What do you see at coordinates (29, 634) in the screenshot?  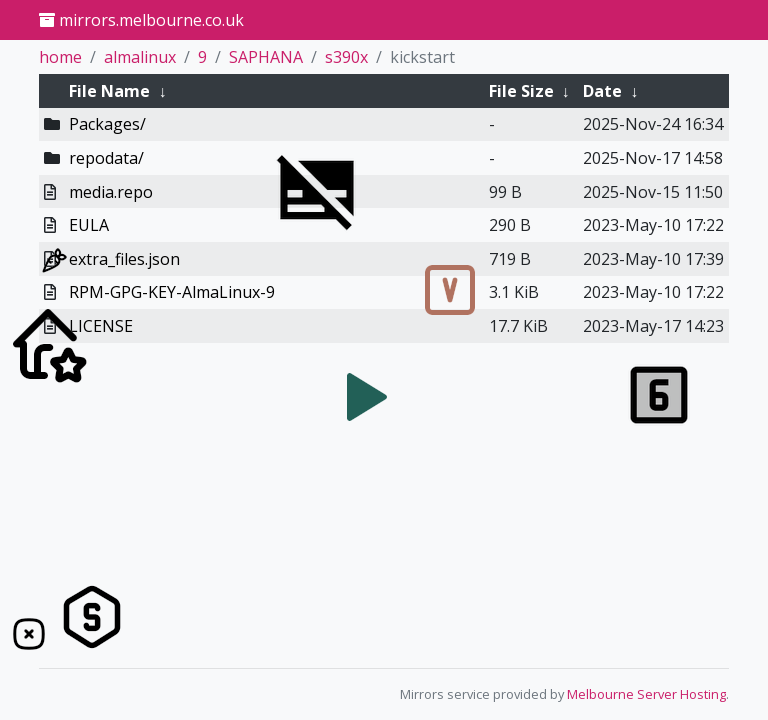 I see `close or dismiss a modal window` at bounding box center [29, 634].